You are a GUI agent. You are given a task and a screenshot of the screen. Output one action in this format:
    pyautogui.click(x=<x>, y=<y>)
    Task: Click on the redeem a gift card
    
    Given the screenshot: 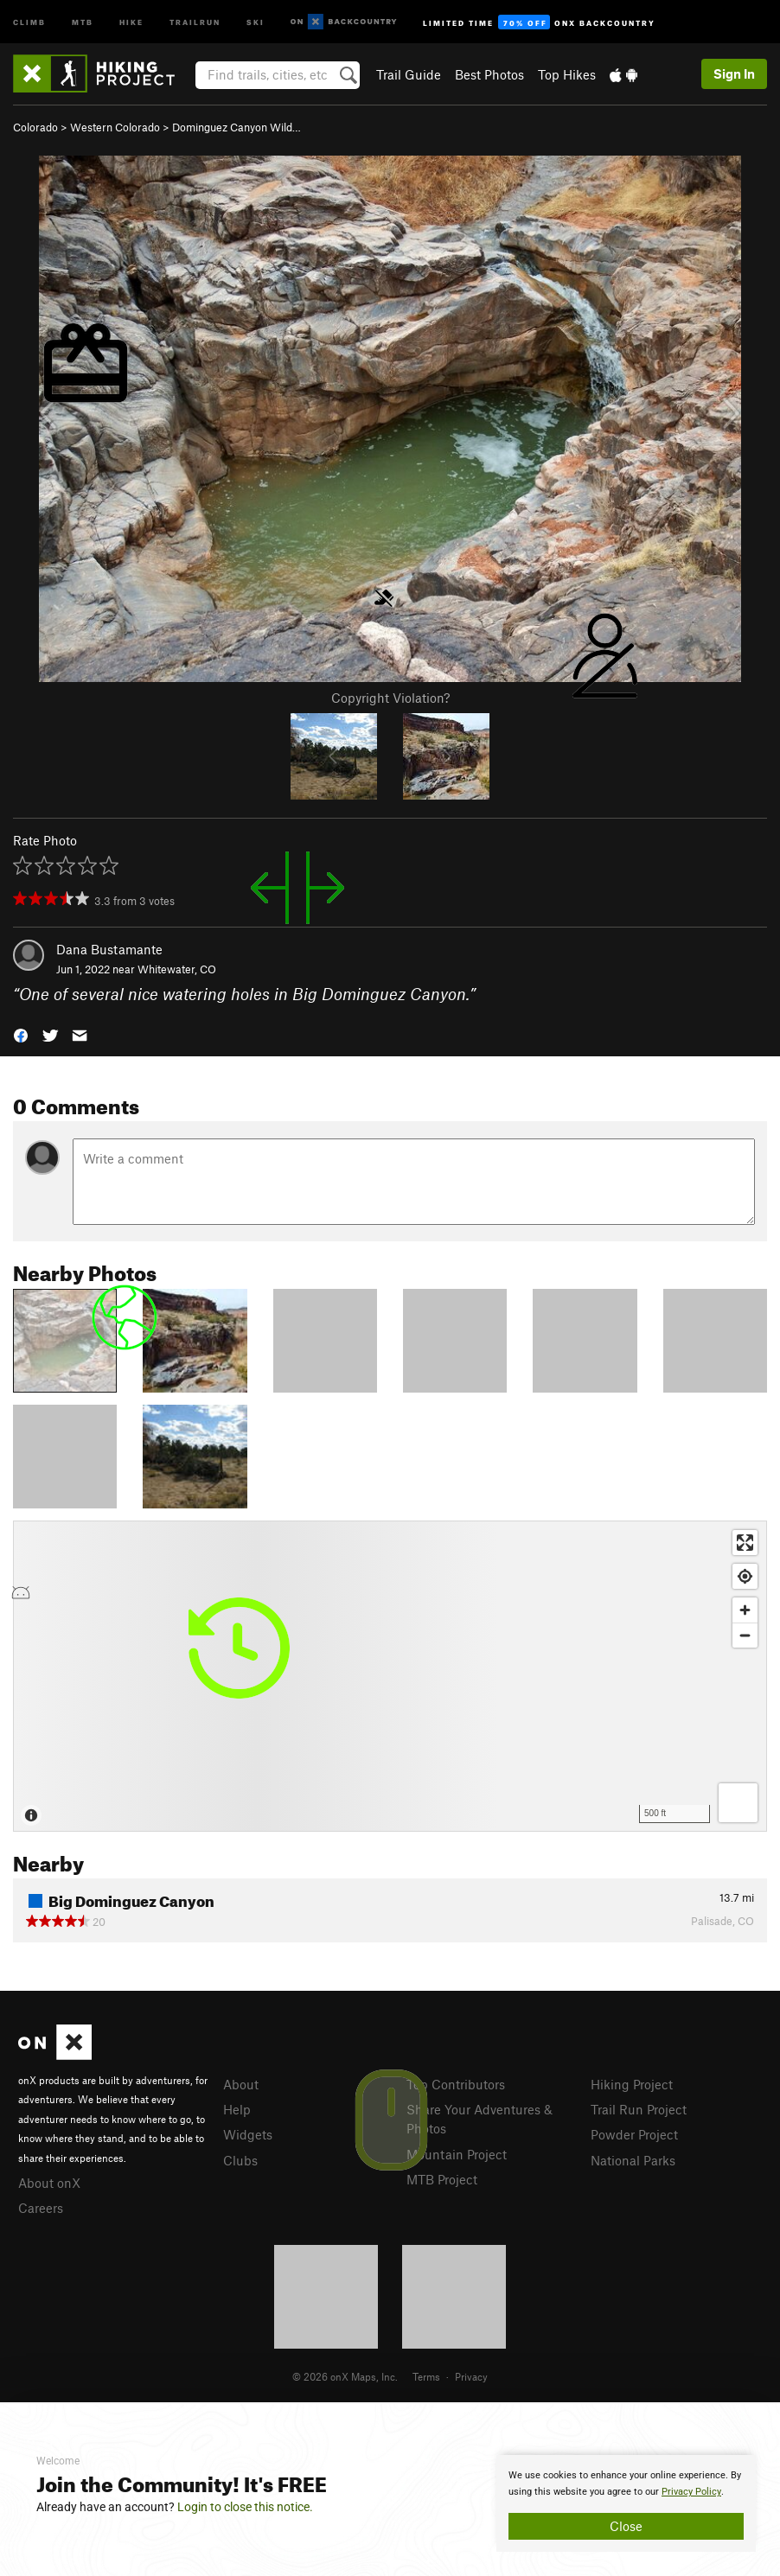 What is the action you would take?
    pyautogui.click(x=86, y=365)
    